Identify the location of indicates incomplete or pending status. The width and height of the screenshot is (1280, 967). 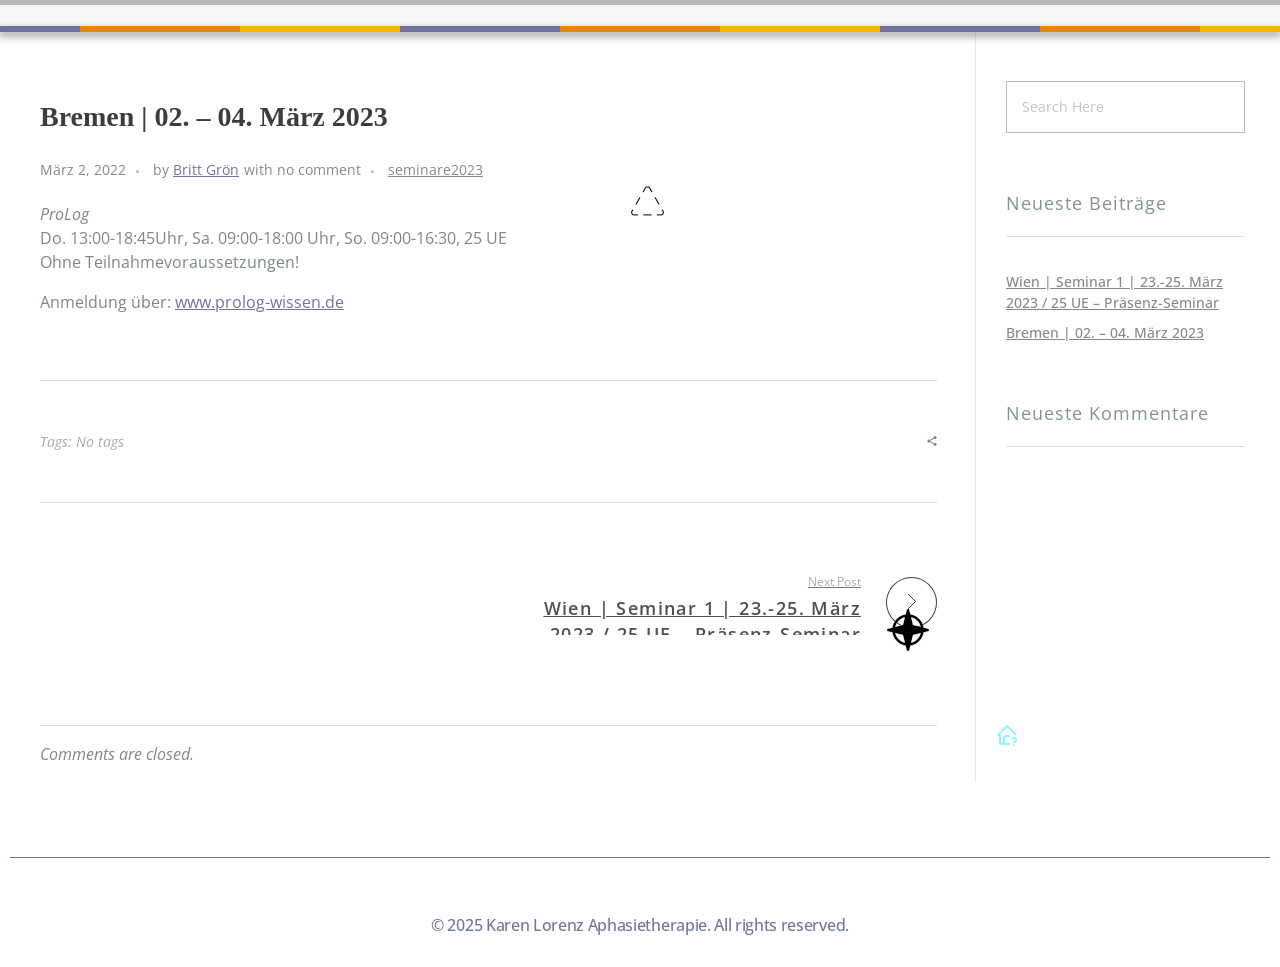
(647, 201).